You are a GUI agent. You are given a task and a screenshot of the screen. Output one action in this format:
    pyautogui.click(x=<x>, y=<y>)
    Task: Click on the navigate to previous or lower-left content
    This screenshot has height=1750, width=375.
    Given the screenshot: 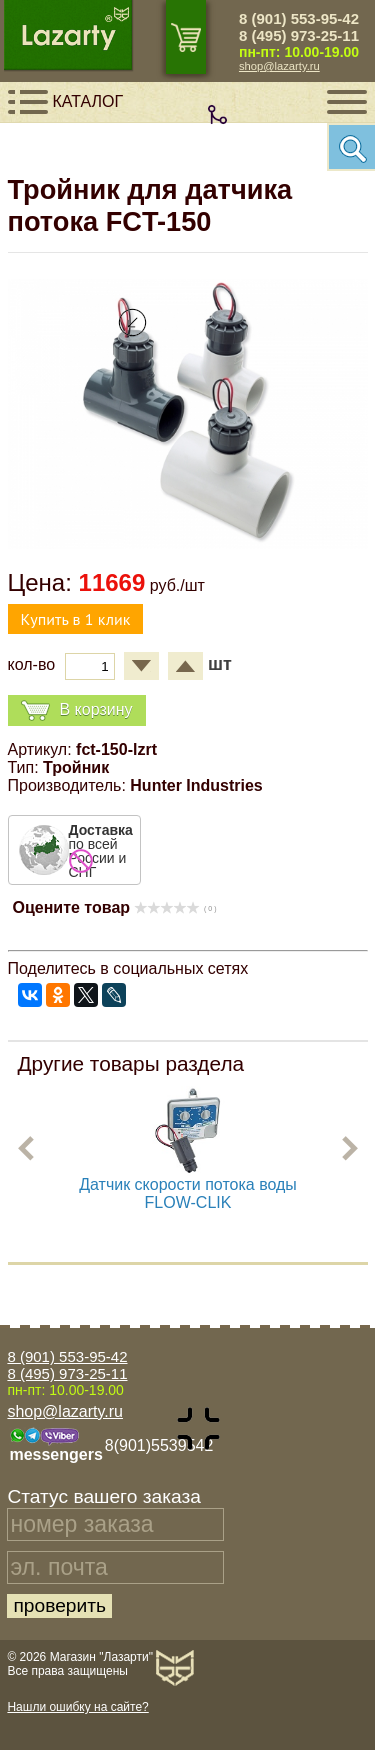 What is the action you would take?
    pyautogui.click(x=132, y=322)
    